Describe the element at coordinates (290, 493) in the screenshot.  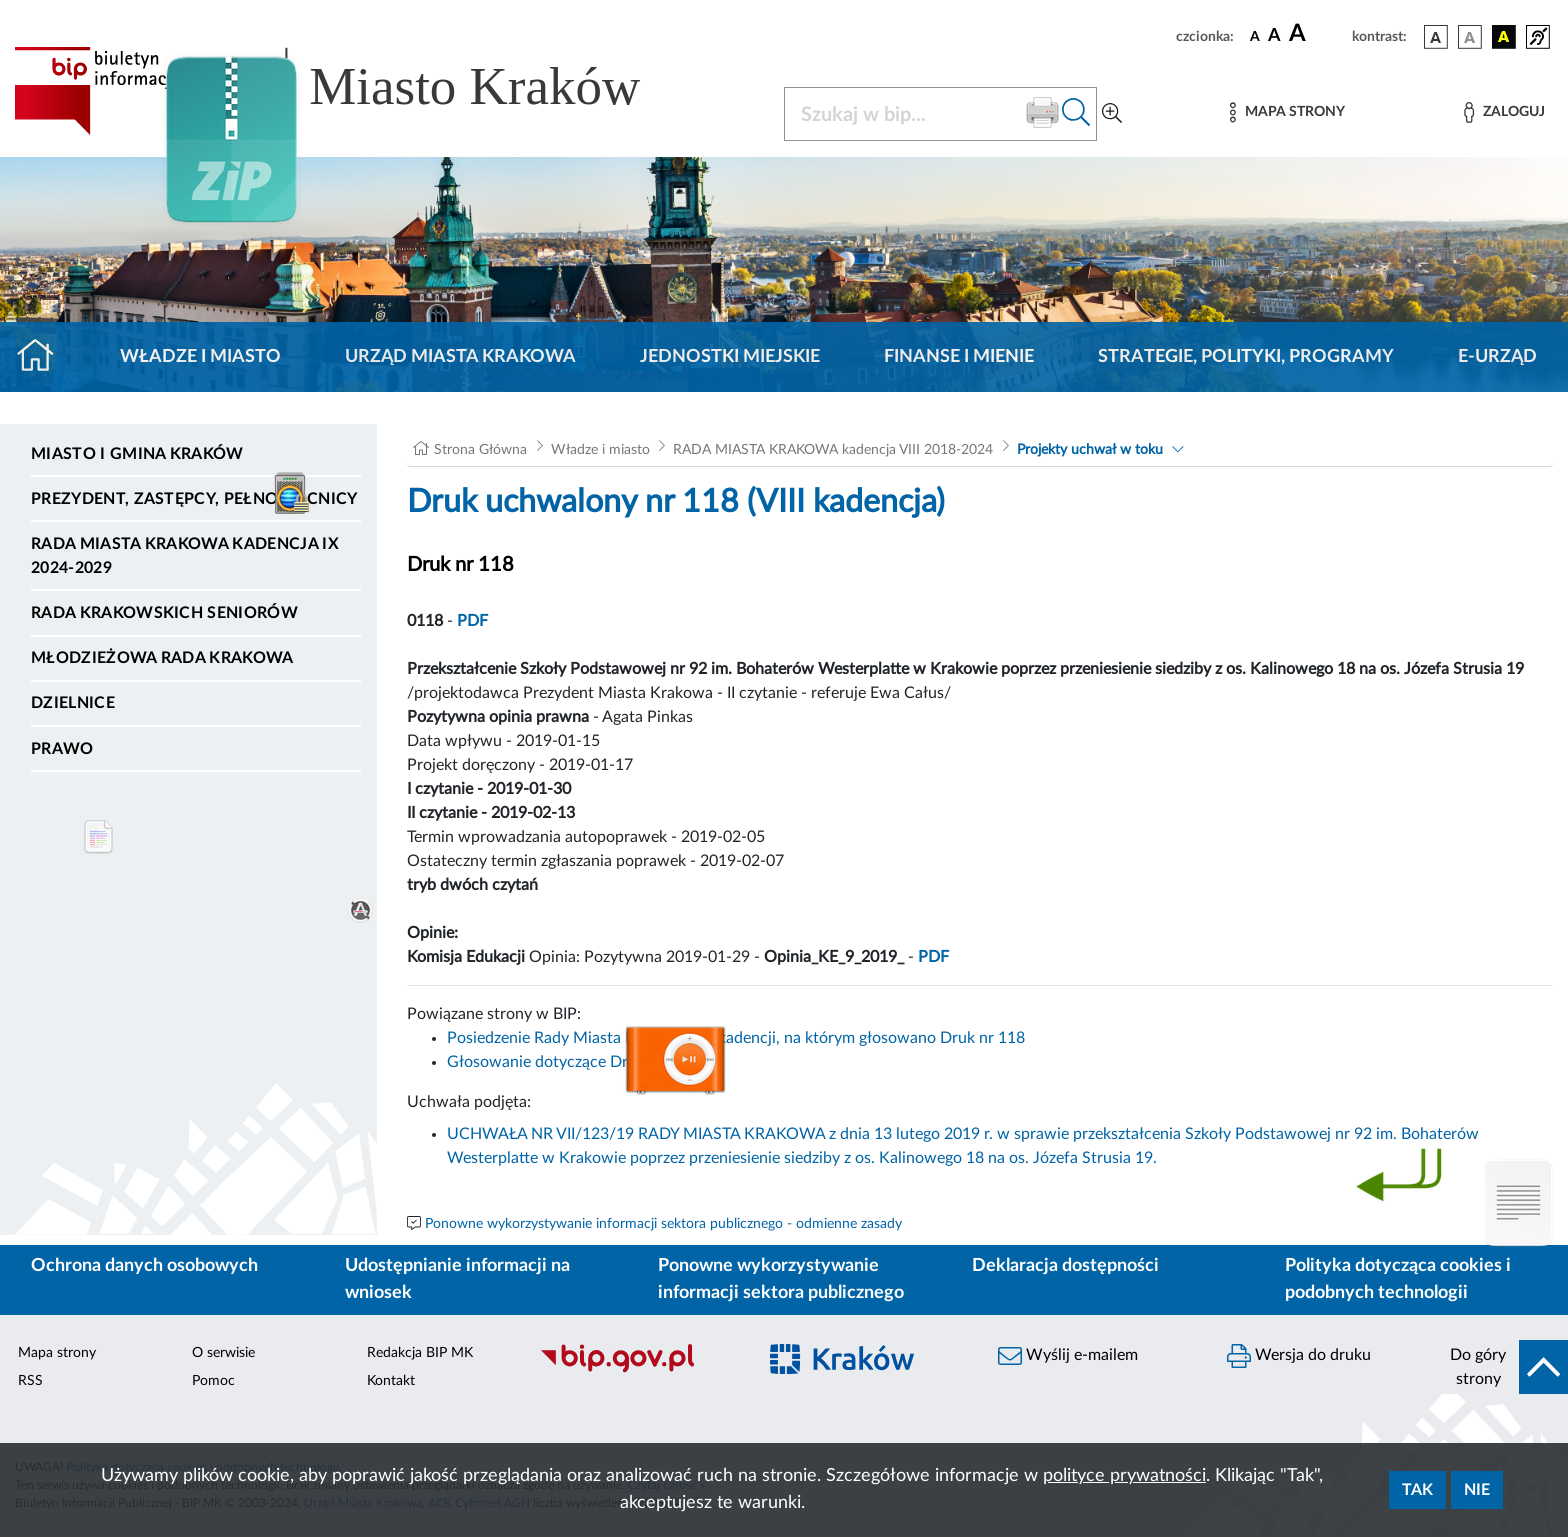
I see `locked RAID 0 storage array` at that location.